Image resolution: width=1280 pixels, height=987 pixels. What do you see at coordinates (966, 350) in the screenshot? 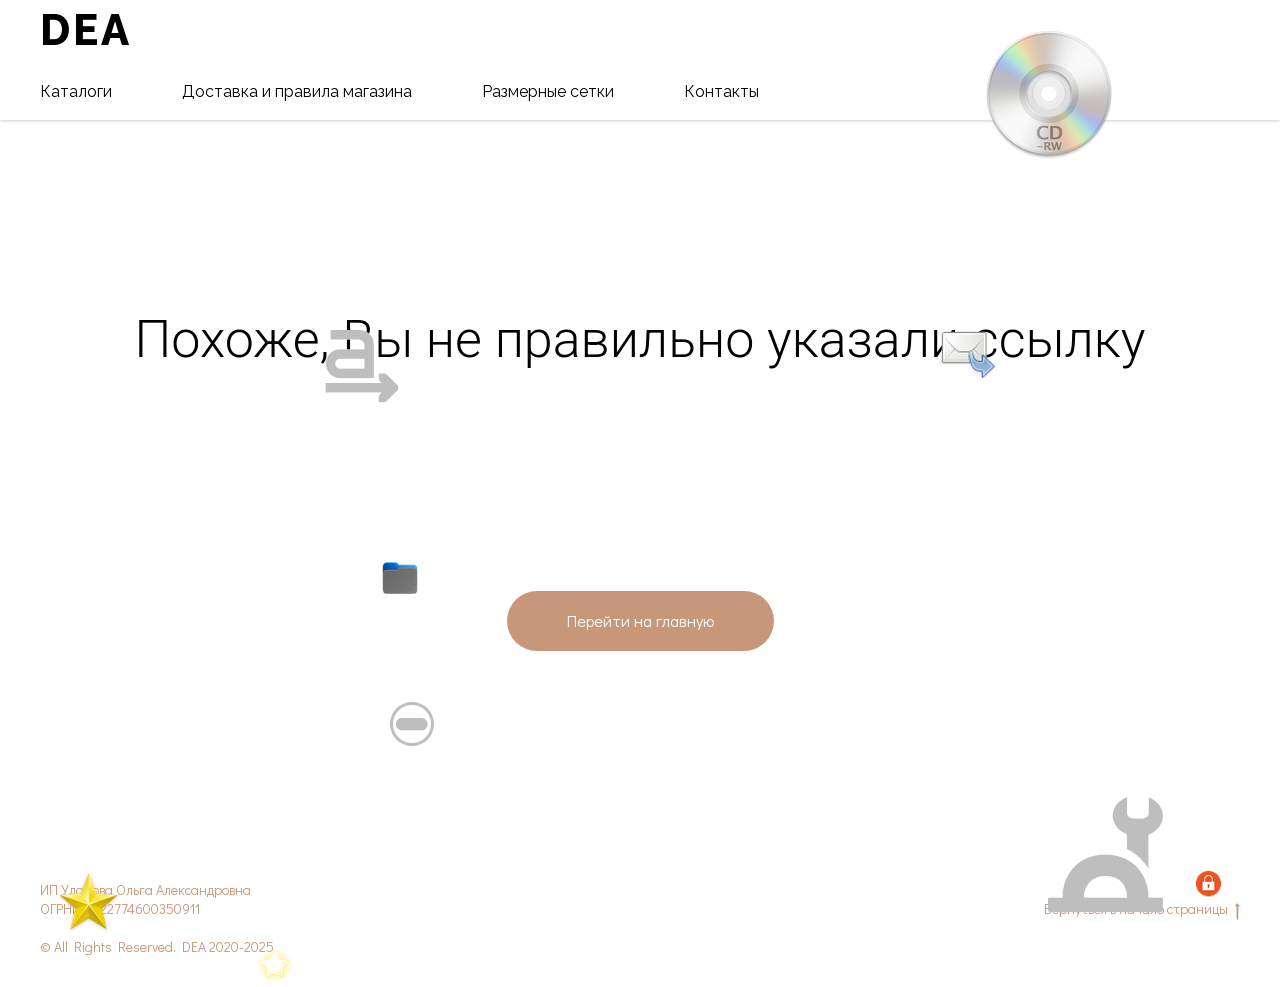
I see `forward this email to another recipient` at bounding box center [966, 350].